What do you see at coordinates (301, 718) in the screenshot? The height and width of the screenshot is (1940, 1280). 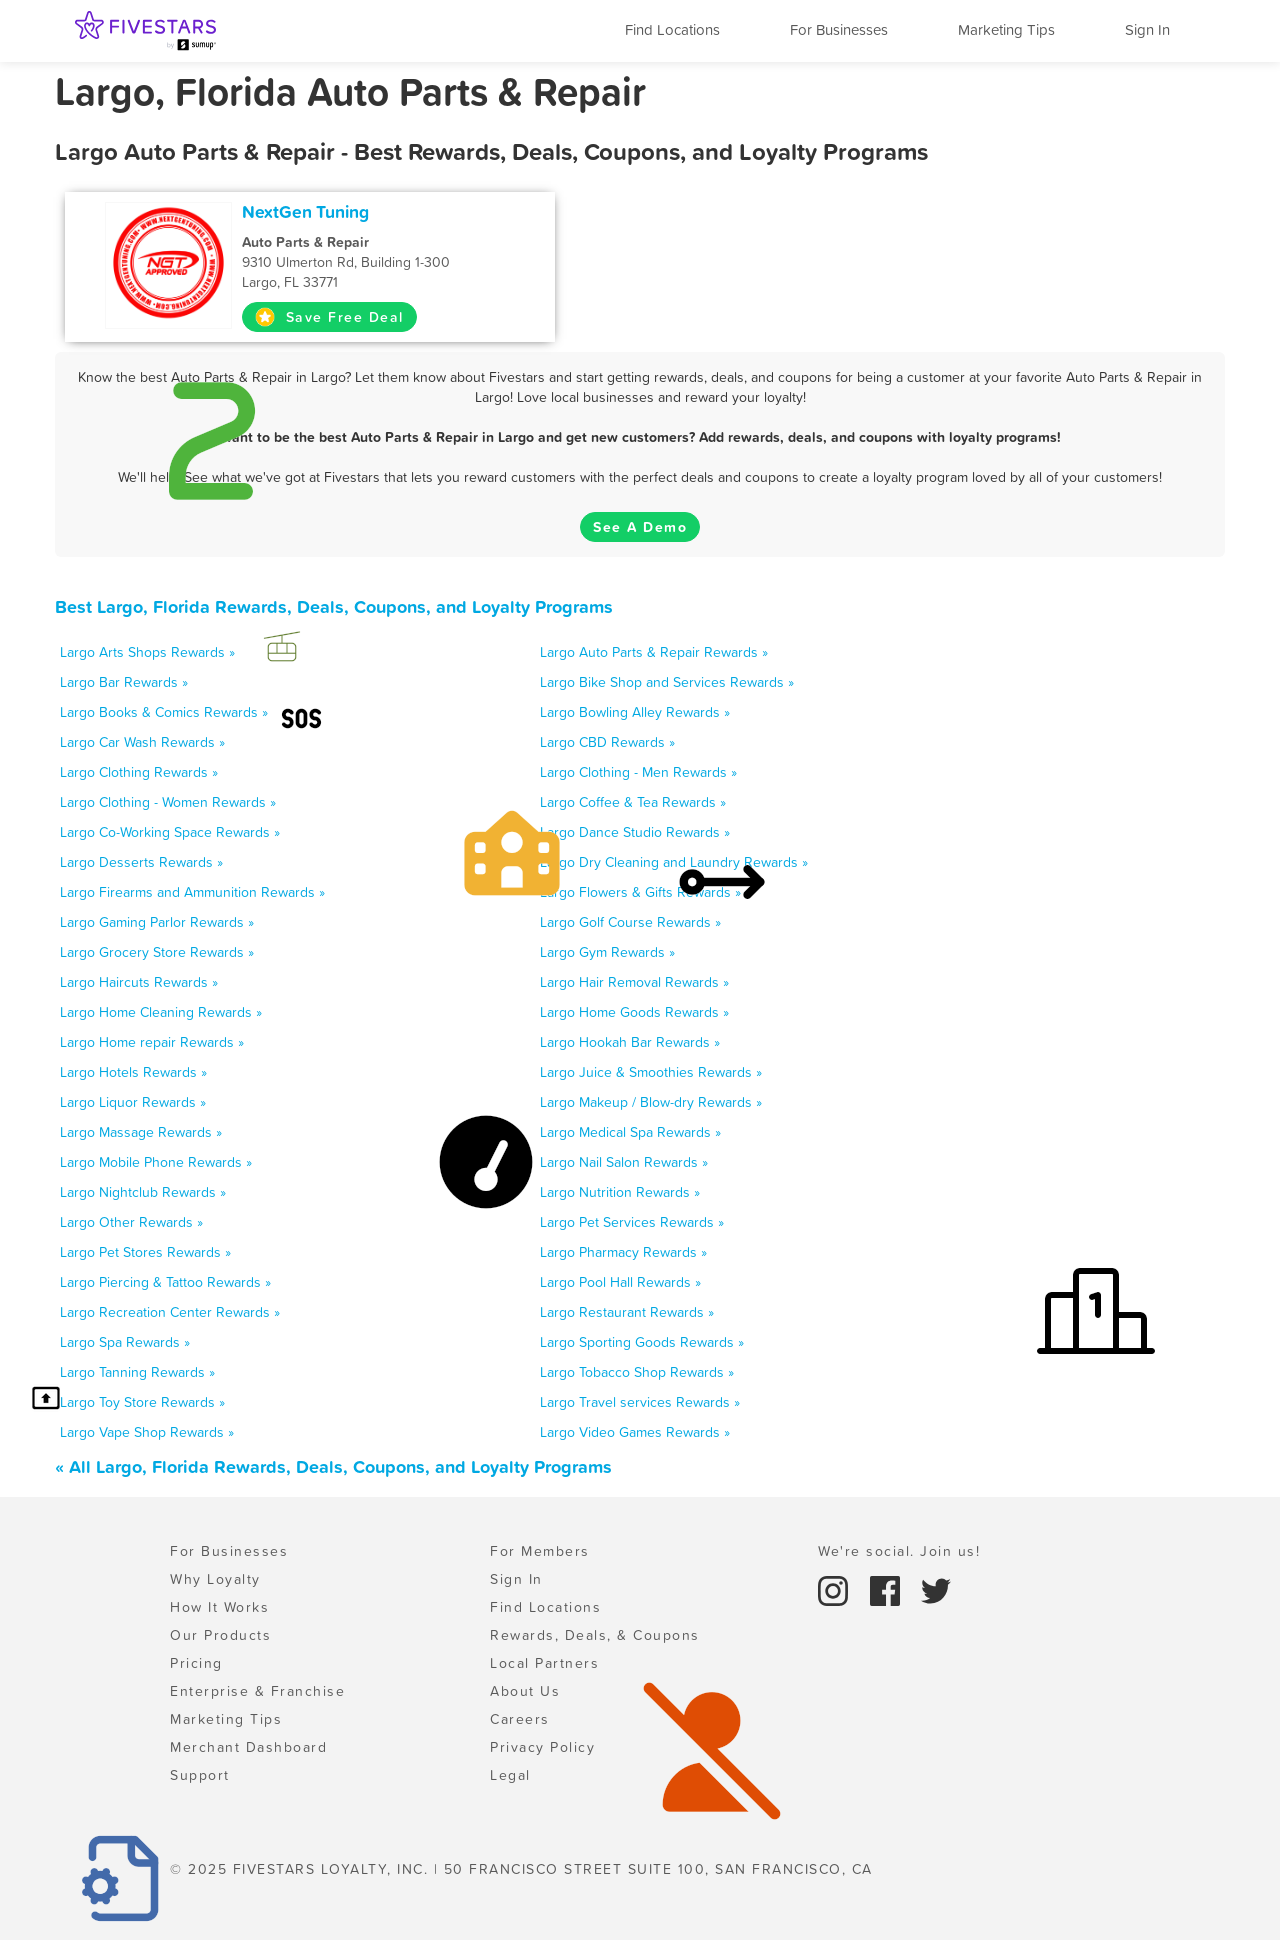 I see `send an emergency distress signal` at bounding box center [301, 718].